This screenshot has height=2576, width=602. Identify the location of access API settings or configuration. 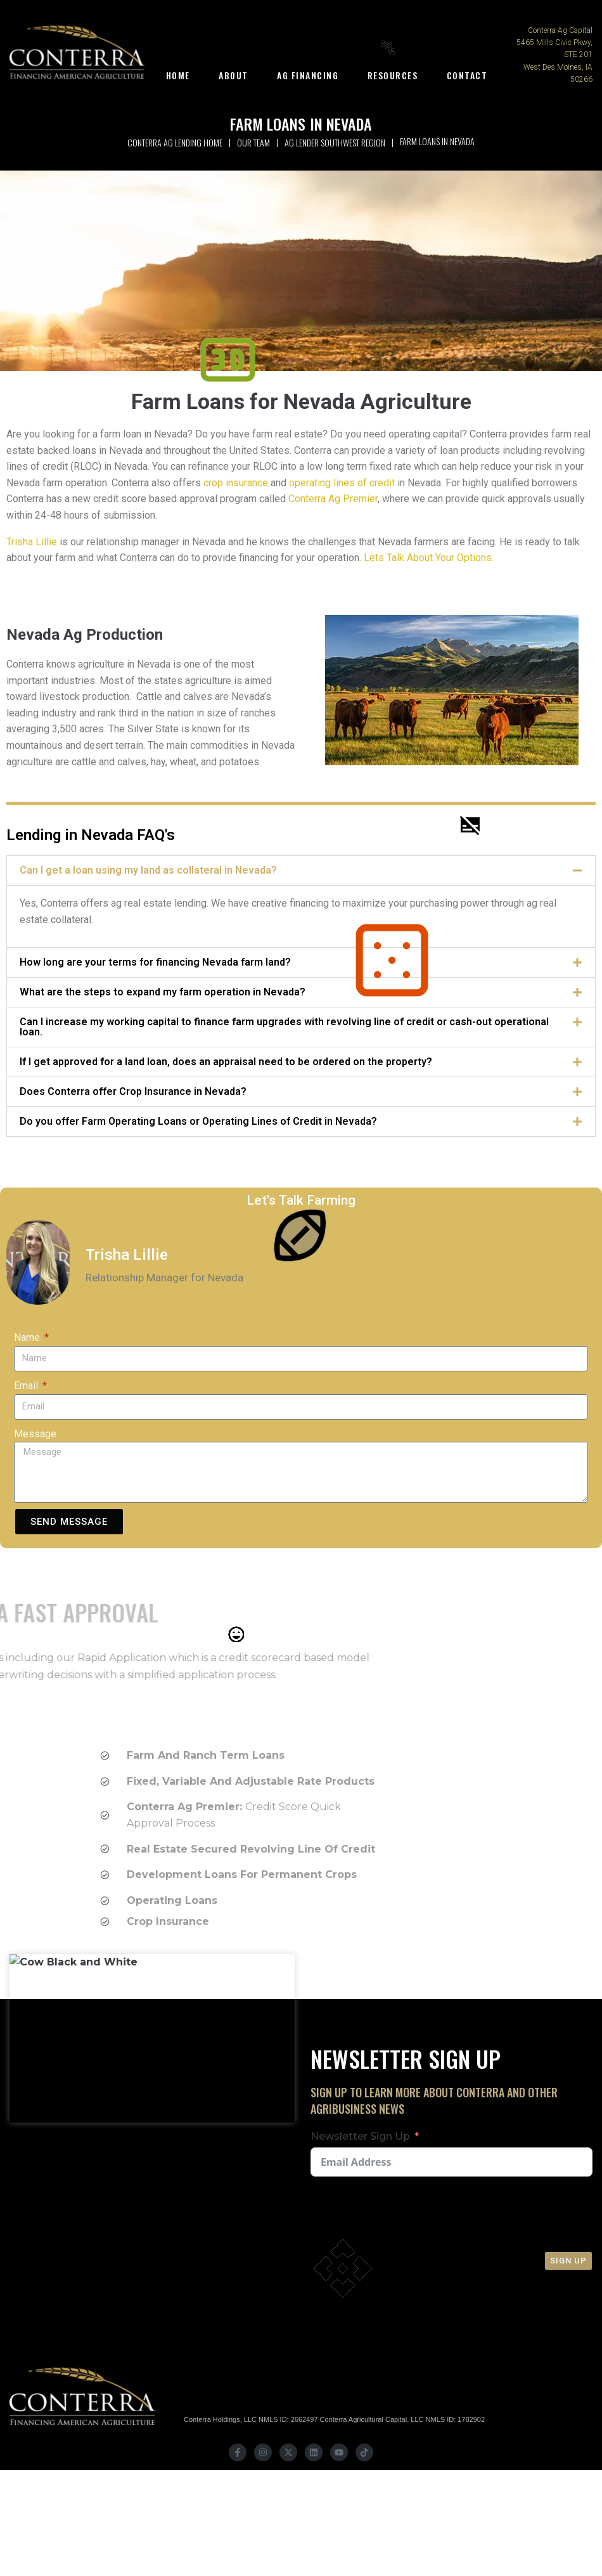
(343, 2269).